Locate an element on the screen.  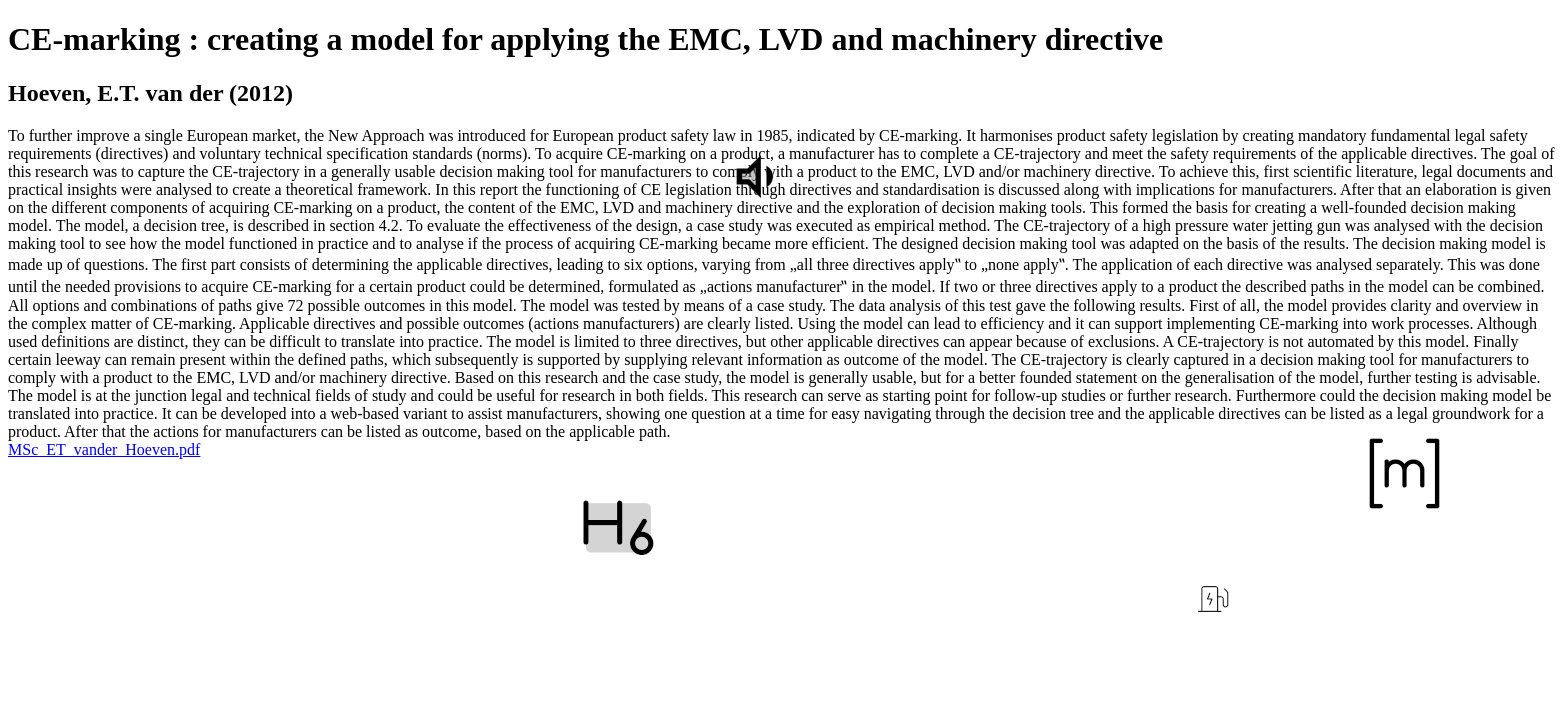
decrease audio volume is located at coordinates (755, 176).